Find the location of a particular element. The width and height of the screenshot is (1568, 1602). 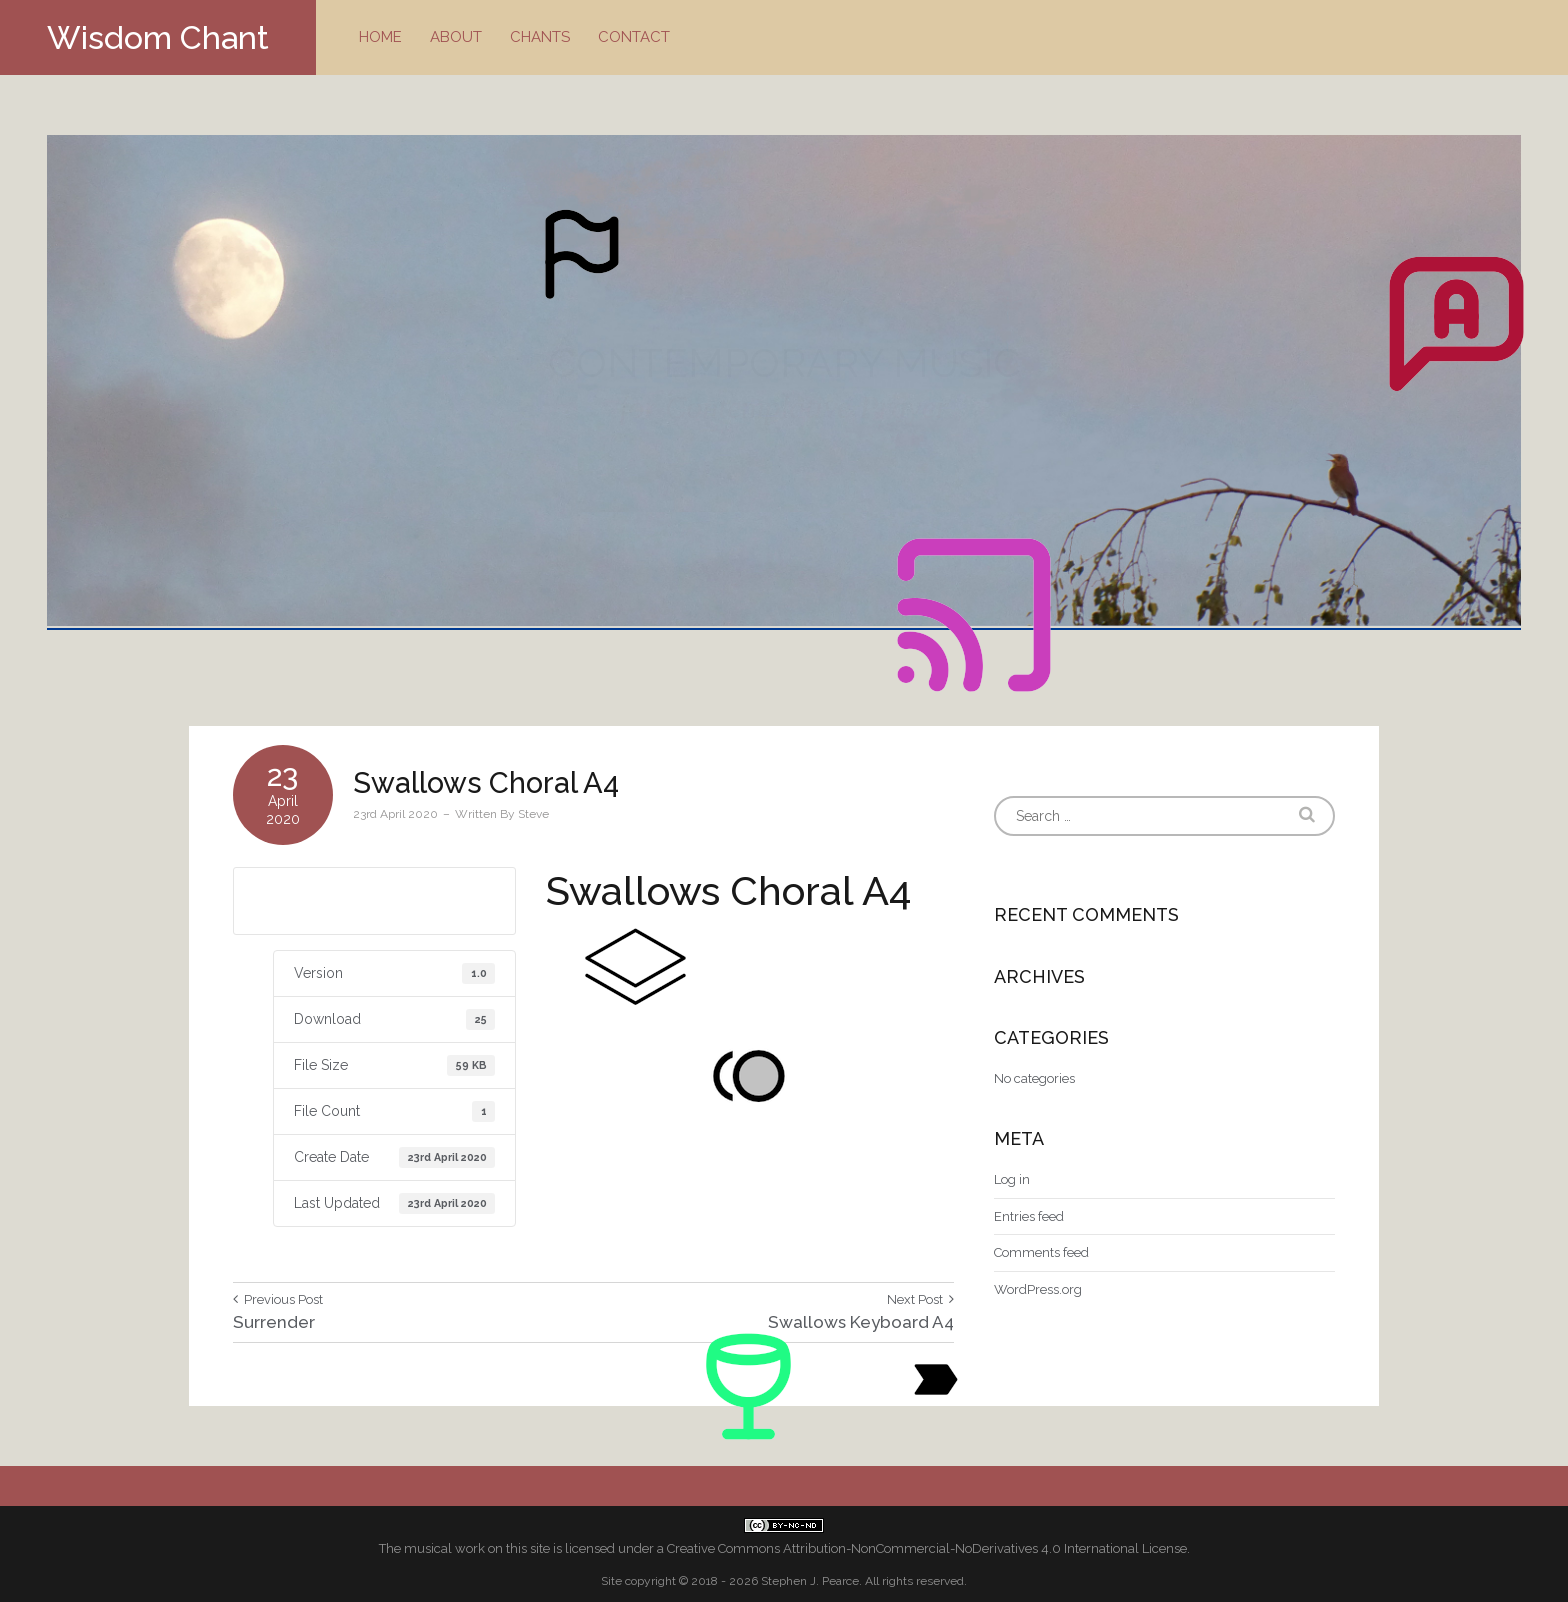

flag or bookmark an item for later is located at coordinates (582, 253).